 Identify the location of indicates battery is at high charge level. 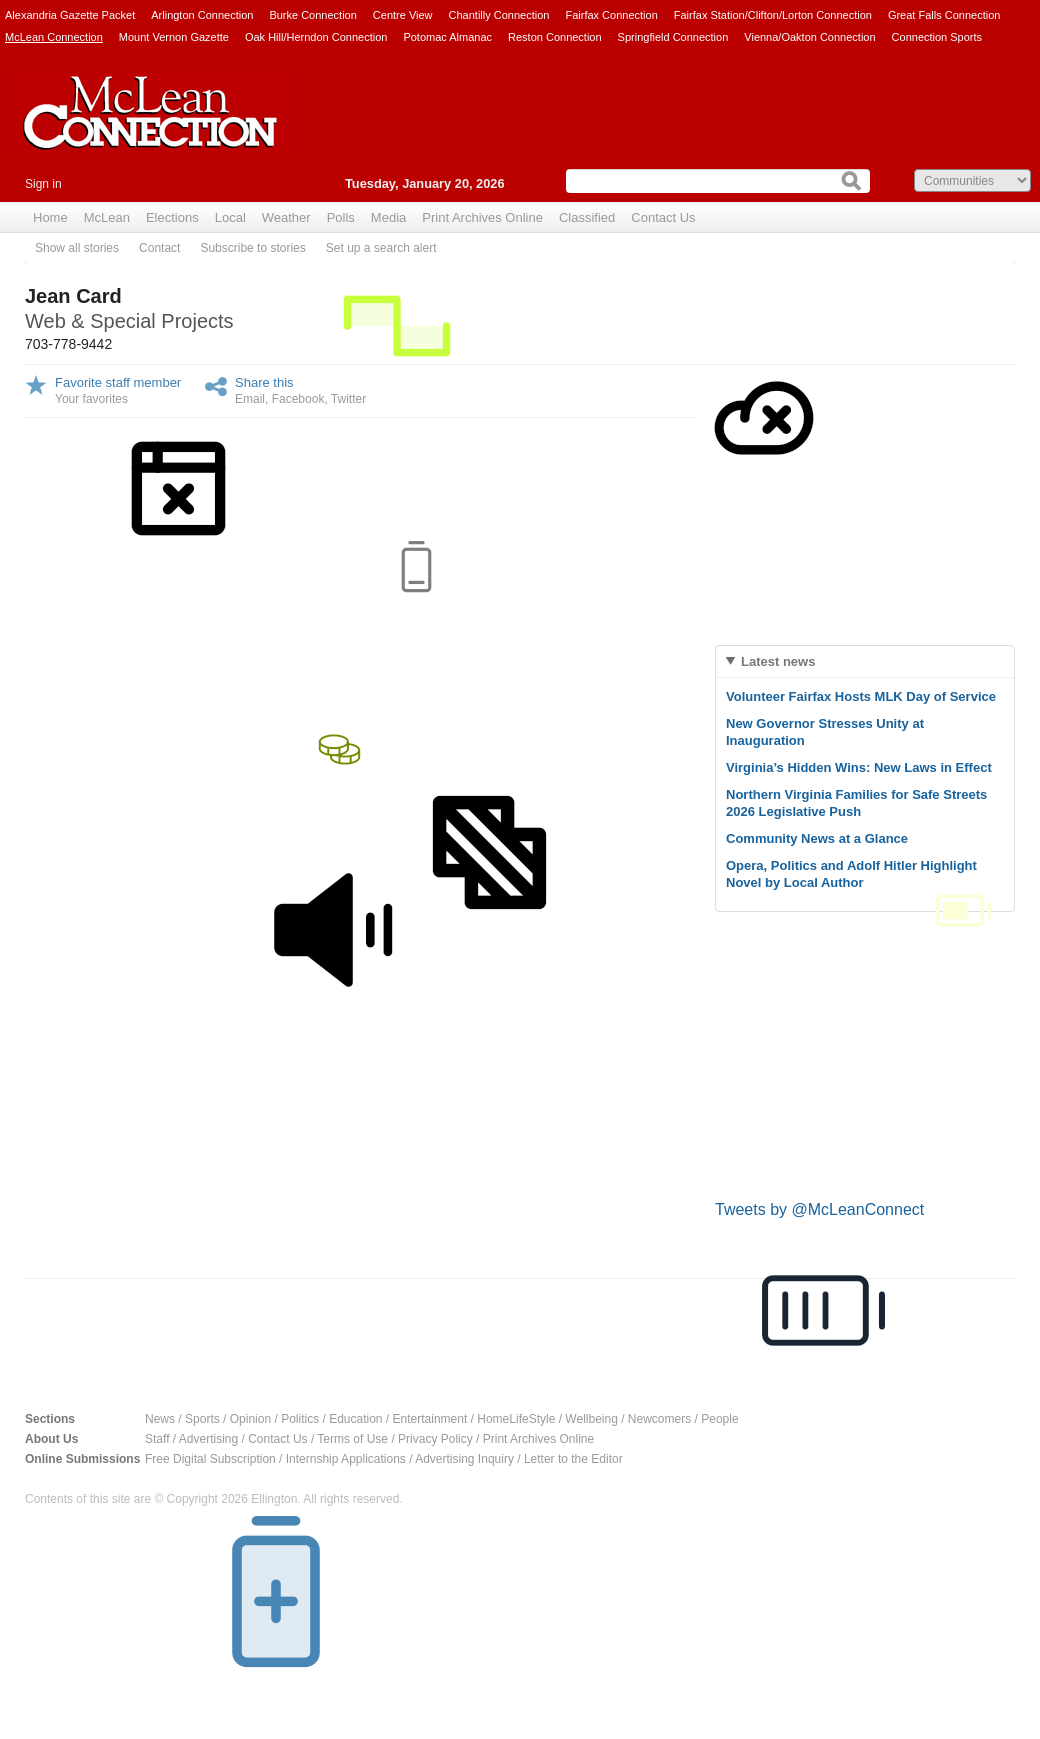
(962, 910).